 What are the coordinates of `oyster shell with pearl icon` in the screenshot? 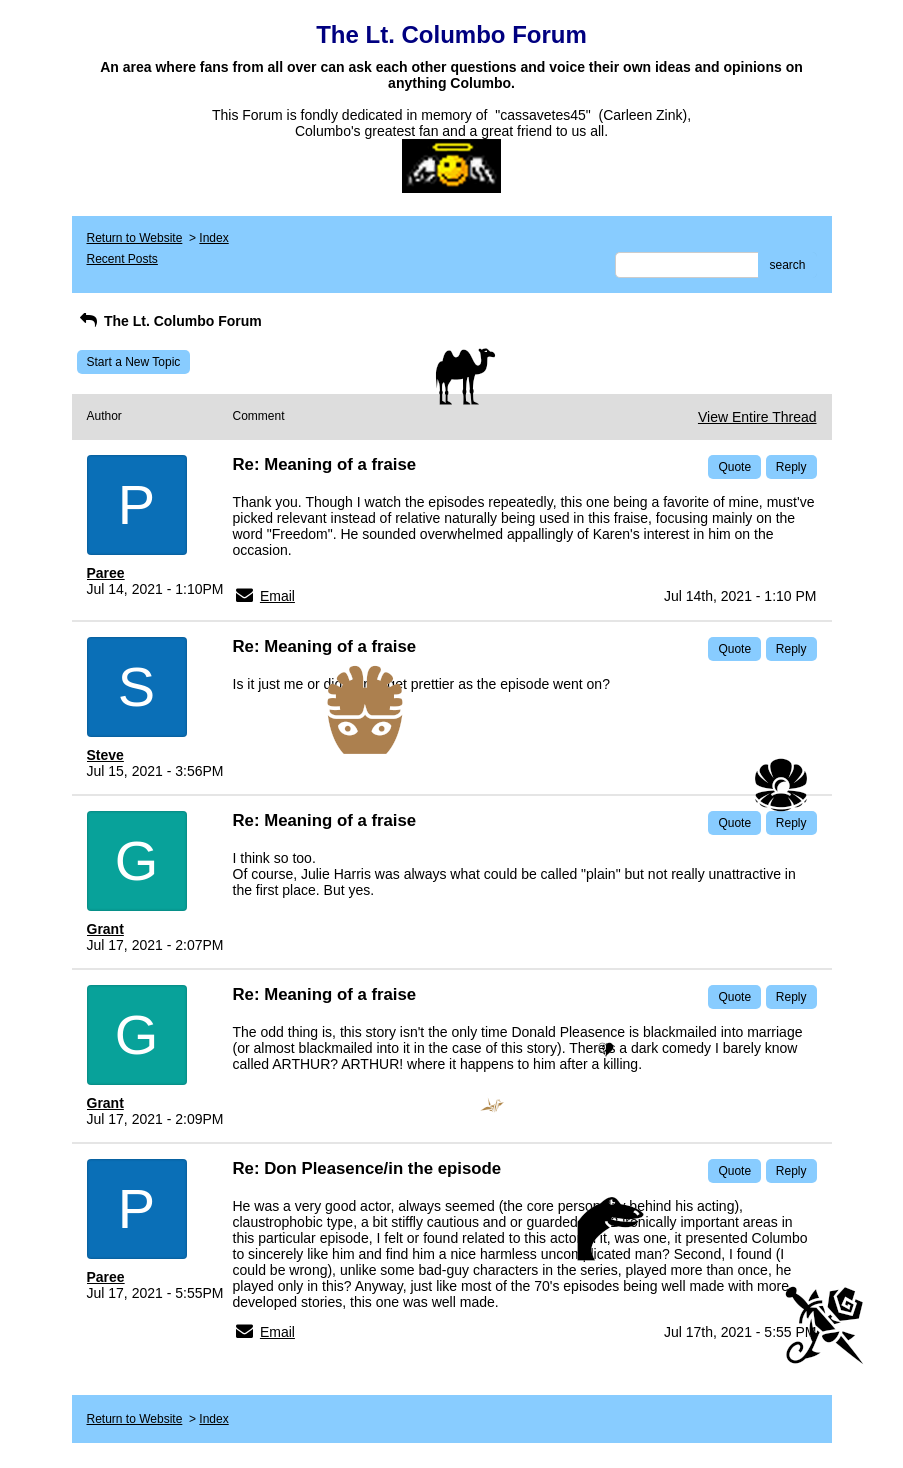 It's located at (781, 785).